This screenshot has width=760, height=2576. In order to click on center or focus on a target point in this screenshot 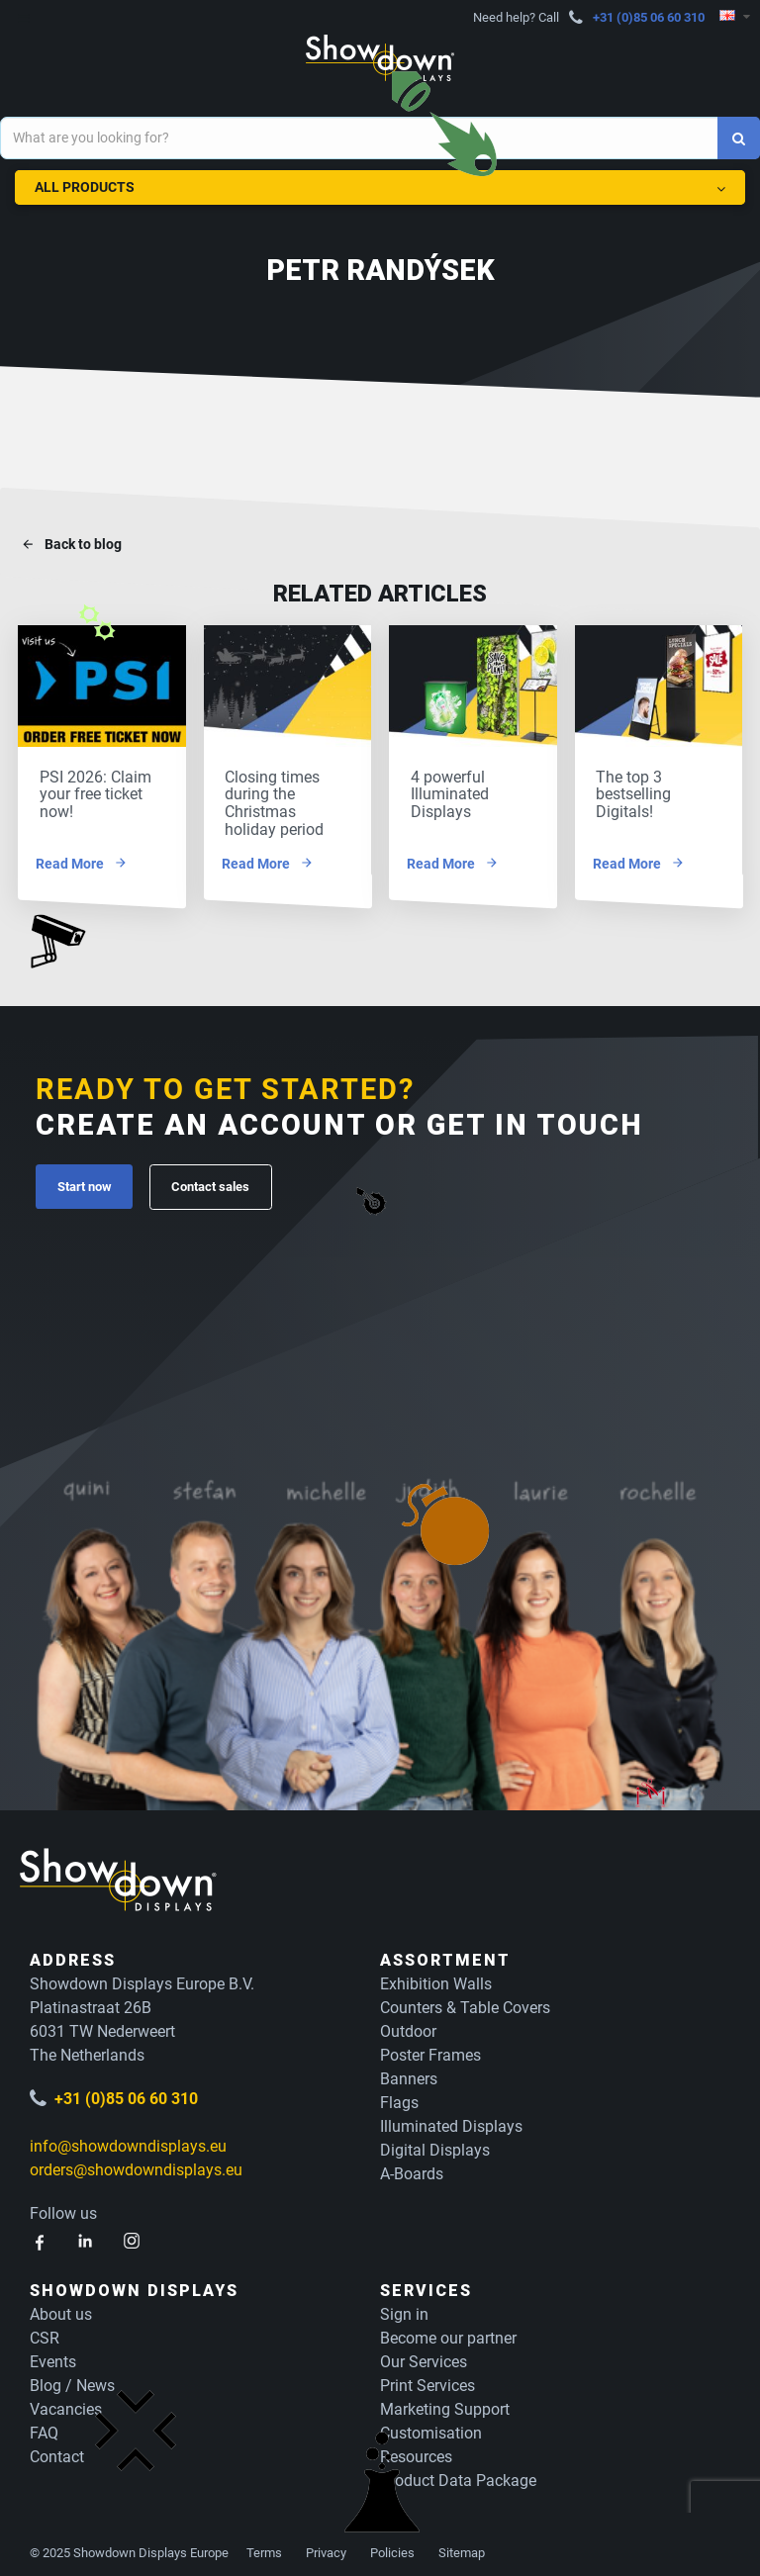, I will do `click(136, 2431)`.